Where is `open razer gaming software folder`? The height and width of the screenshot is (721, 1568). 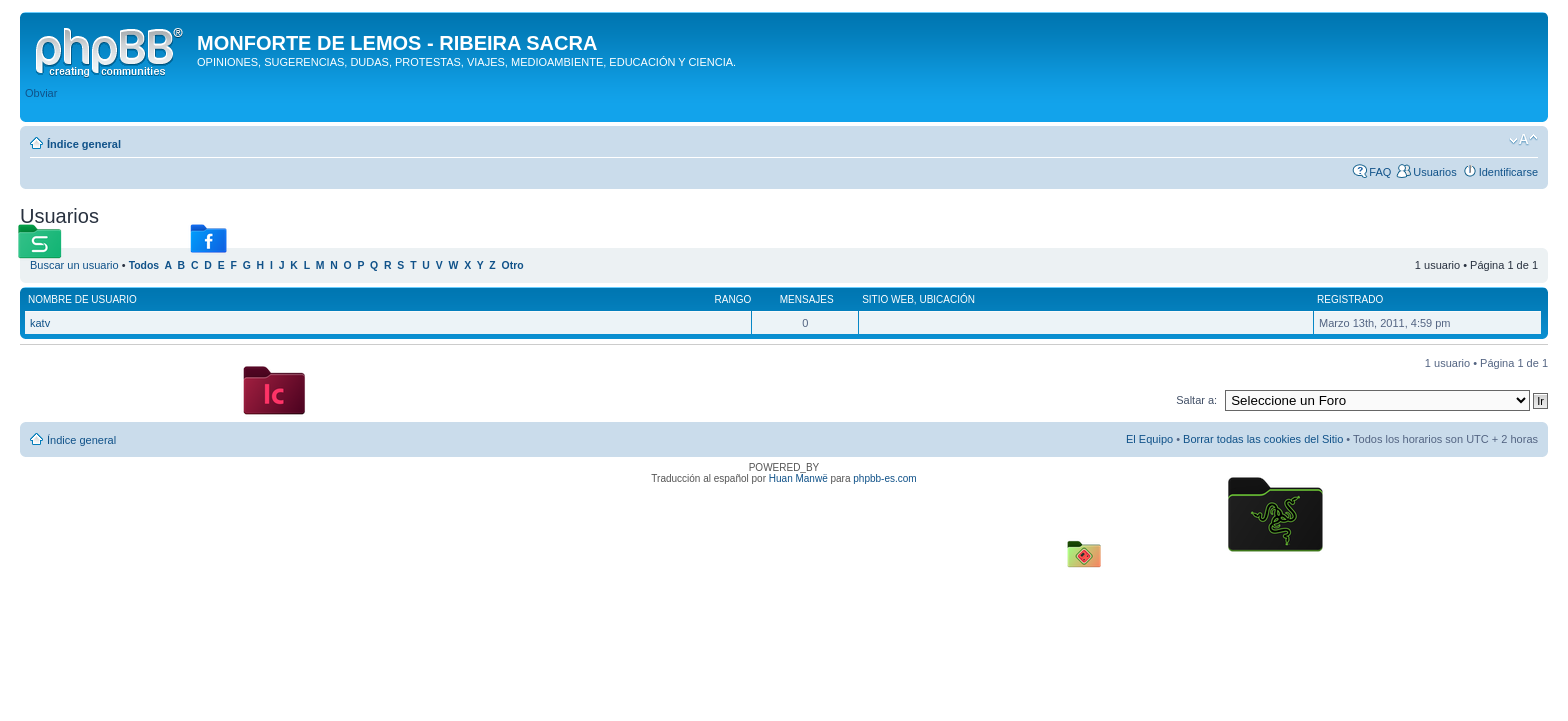 open razer gaming software folder is located at coordinates (1275, 517).